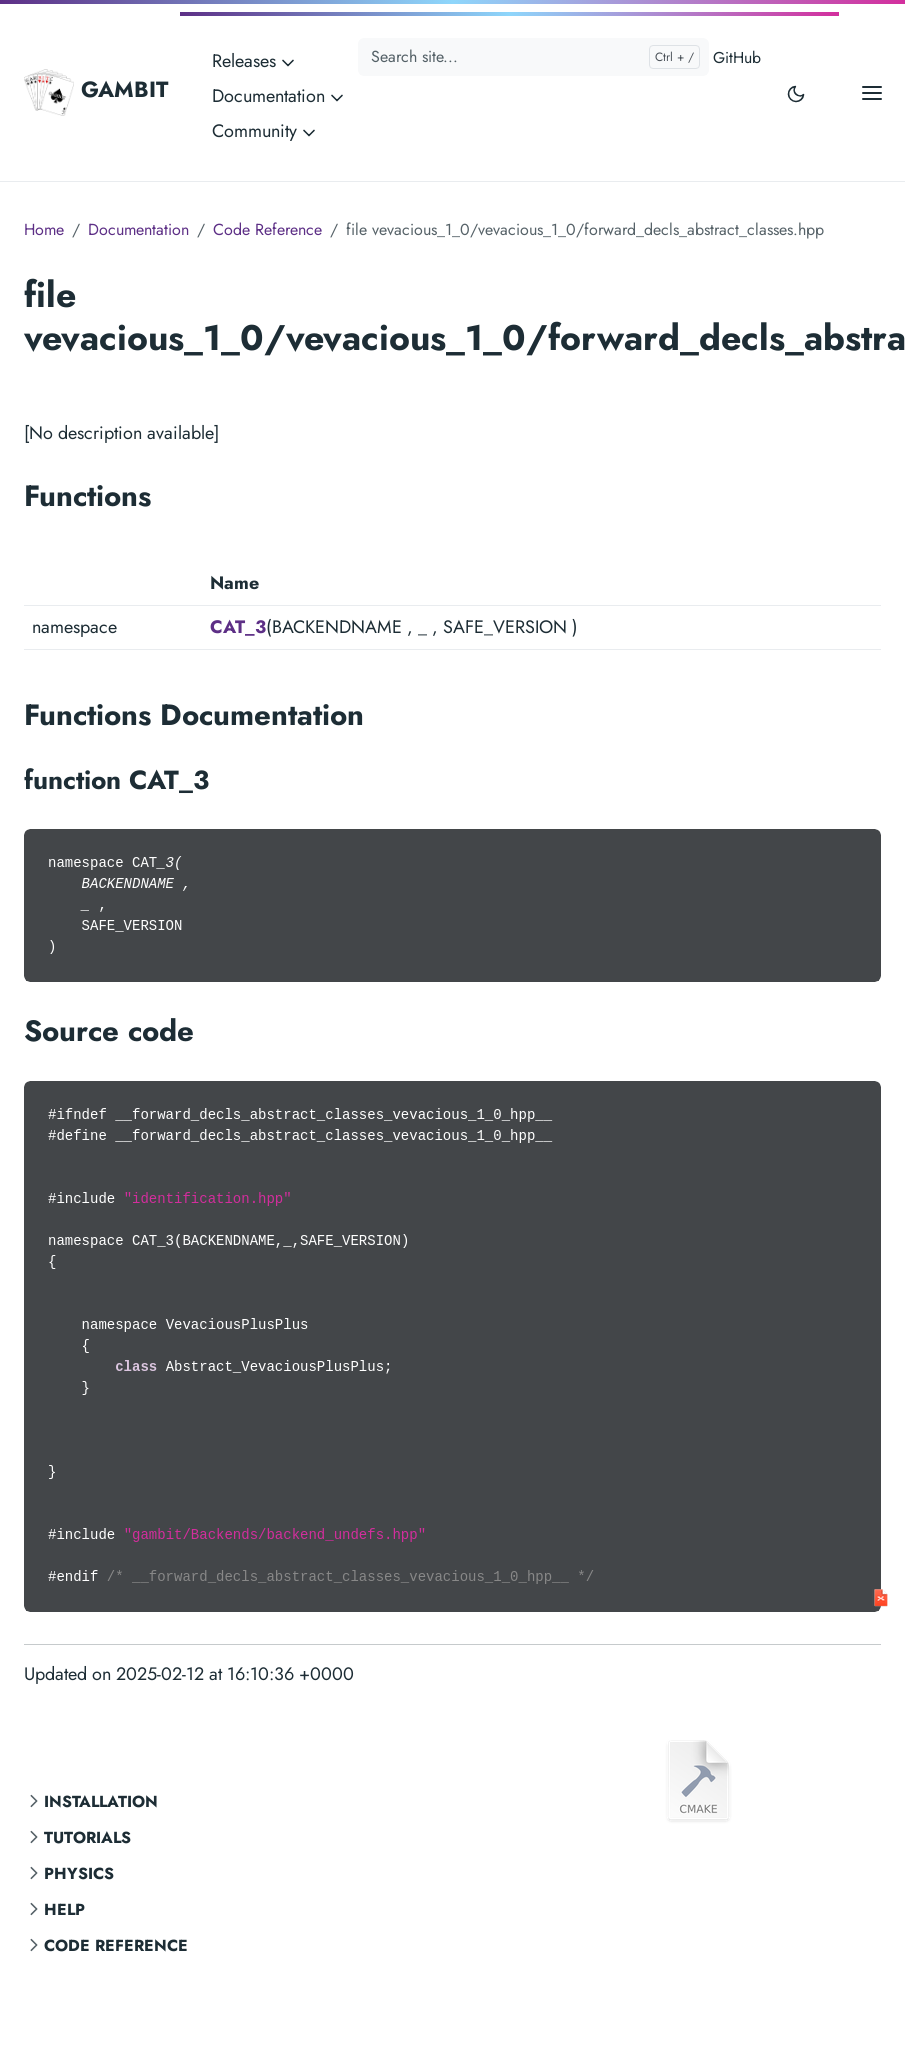 This screenshot has height=2055, width=905. Describe the element at coordinates (881, 1598) in the screenshot. I see `open an xmind mind mapping file` at that location.